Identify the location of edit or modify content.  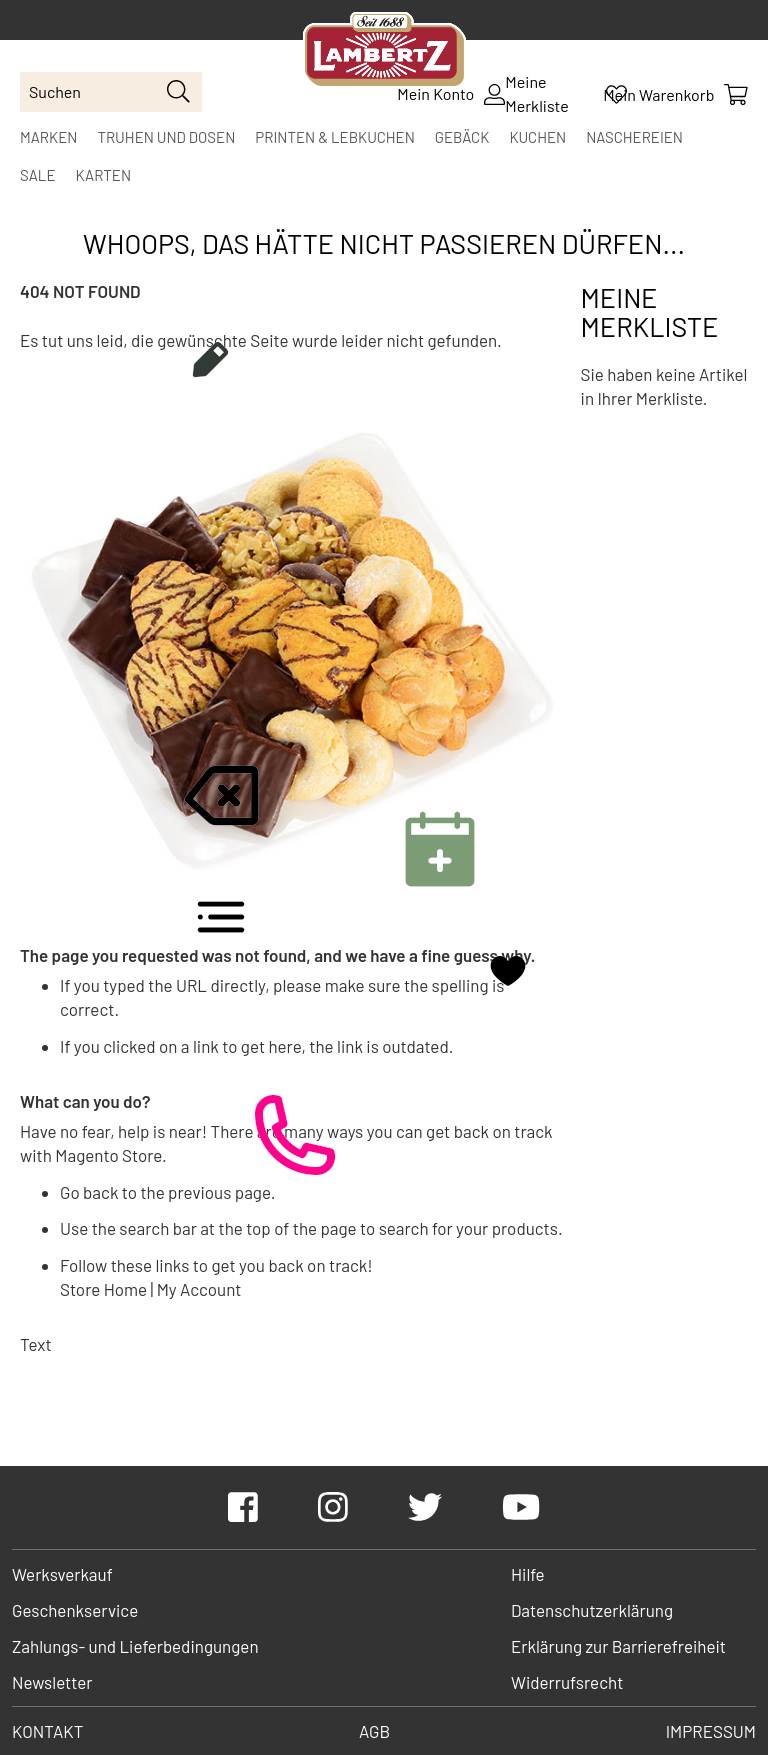
(210, 359).